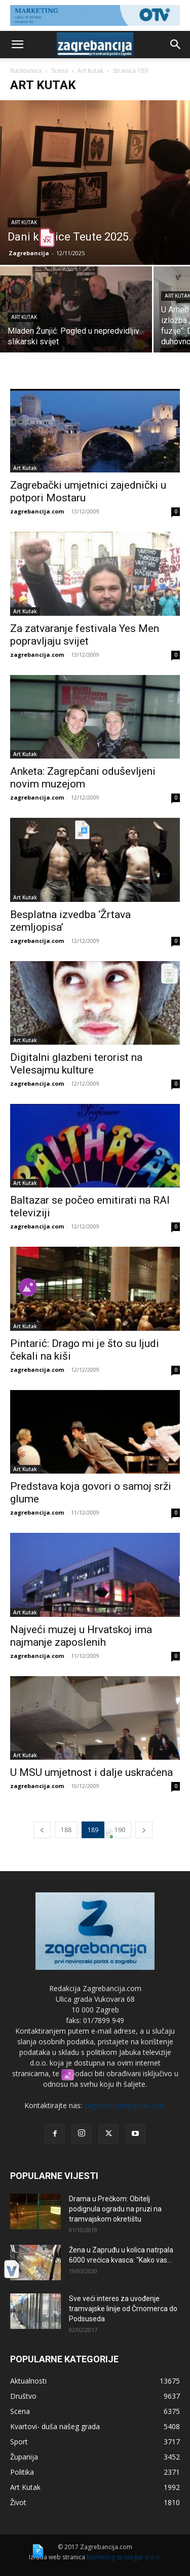 The image size is (190, 2576). I want to click on open an opendocument formula file, so click(47, 237).